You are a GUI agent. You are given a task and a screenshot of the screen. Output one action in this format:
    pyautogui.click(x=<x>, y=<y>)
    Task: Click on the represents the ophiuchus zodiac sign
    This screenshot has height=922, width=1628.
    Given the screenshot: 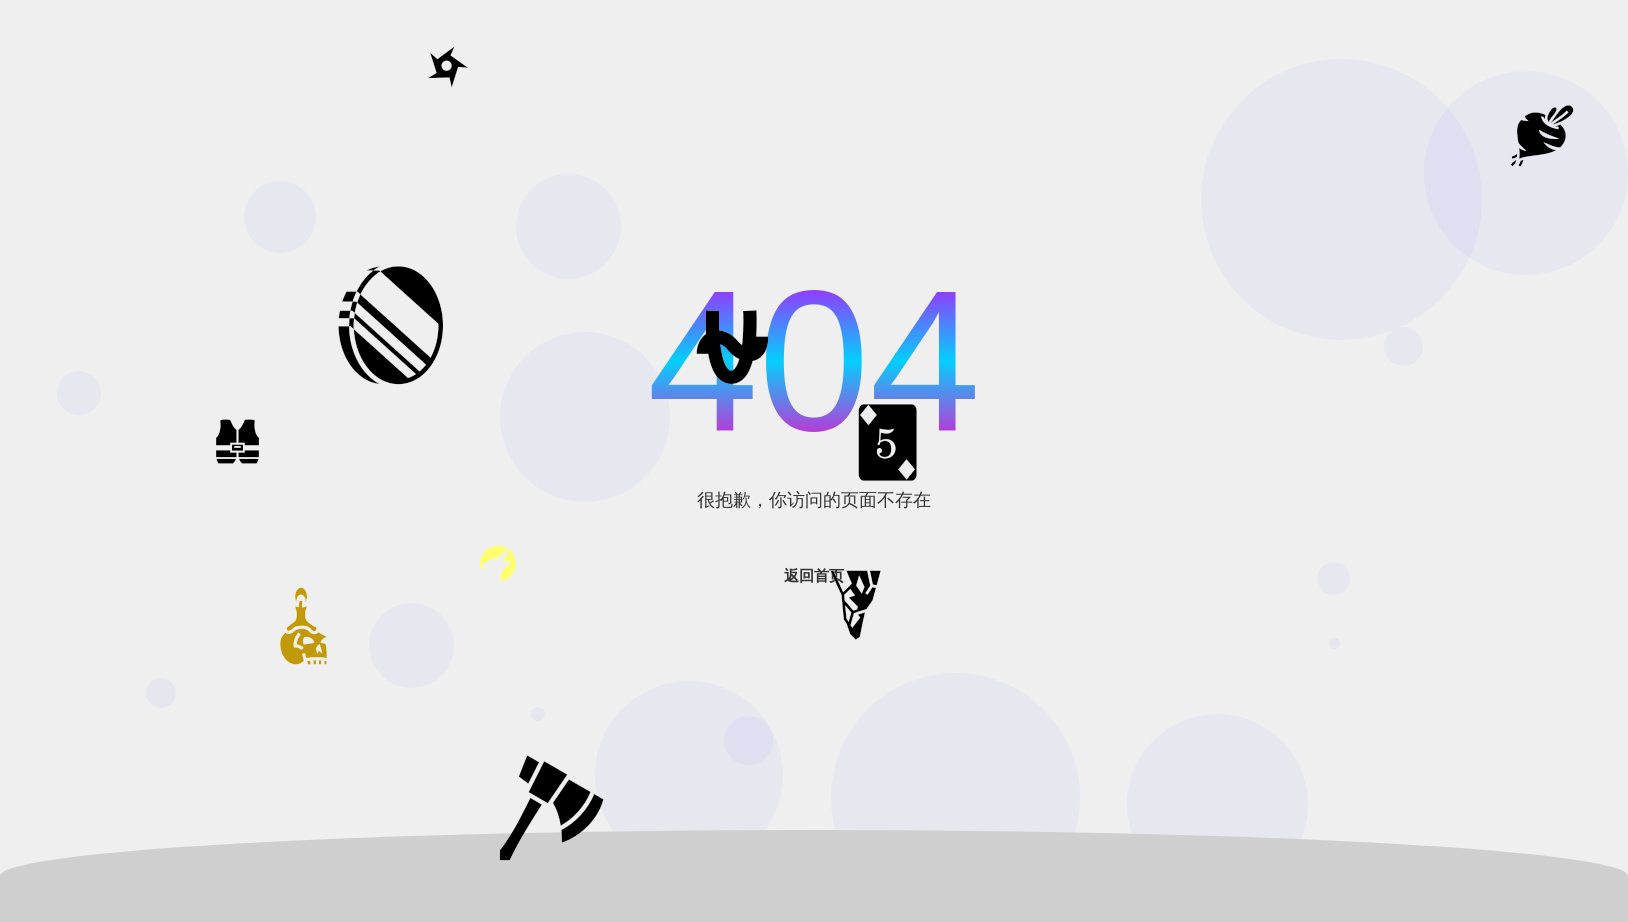 What is the action you would take?
    pyautogui.click(x=732, y=346)
    